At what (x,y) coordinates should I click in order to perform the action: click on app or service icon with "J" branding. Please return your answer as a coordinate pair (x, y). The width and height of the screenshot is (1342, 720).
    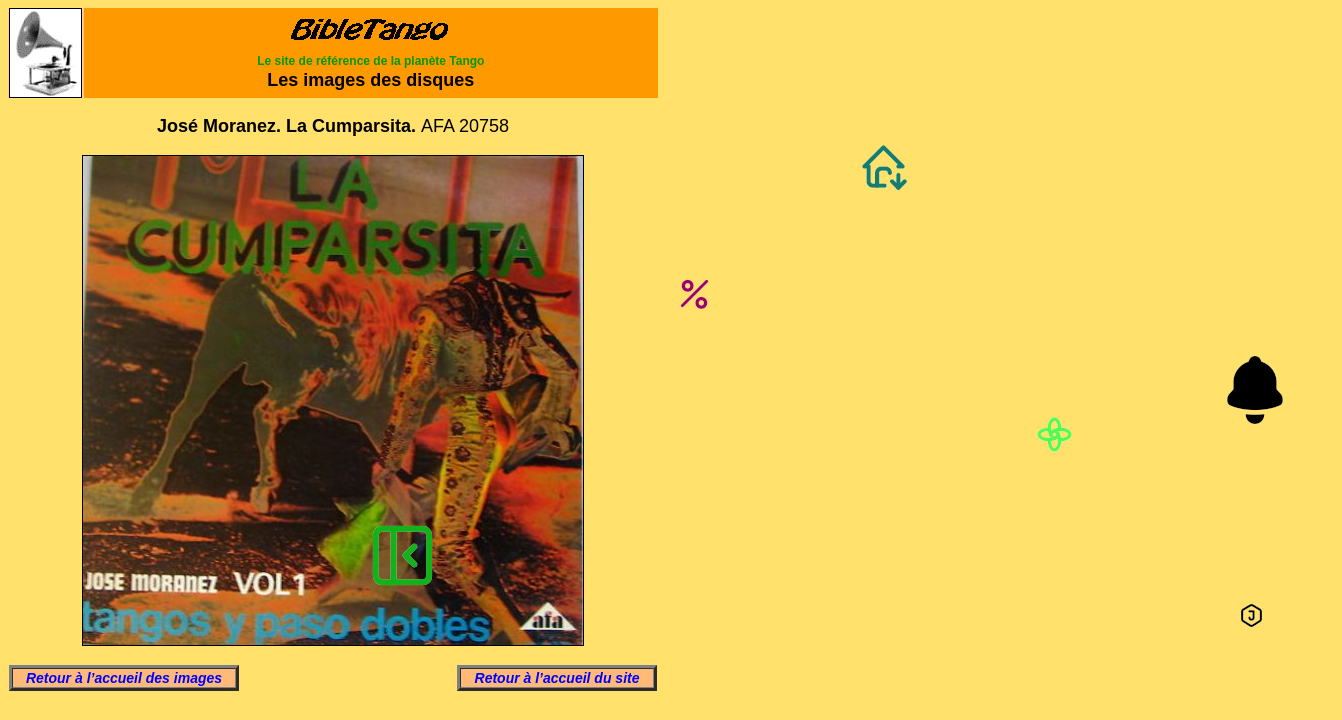
    Looking at the image, I should click on (1251, 615).